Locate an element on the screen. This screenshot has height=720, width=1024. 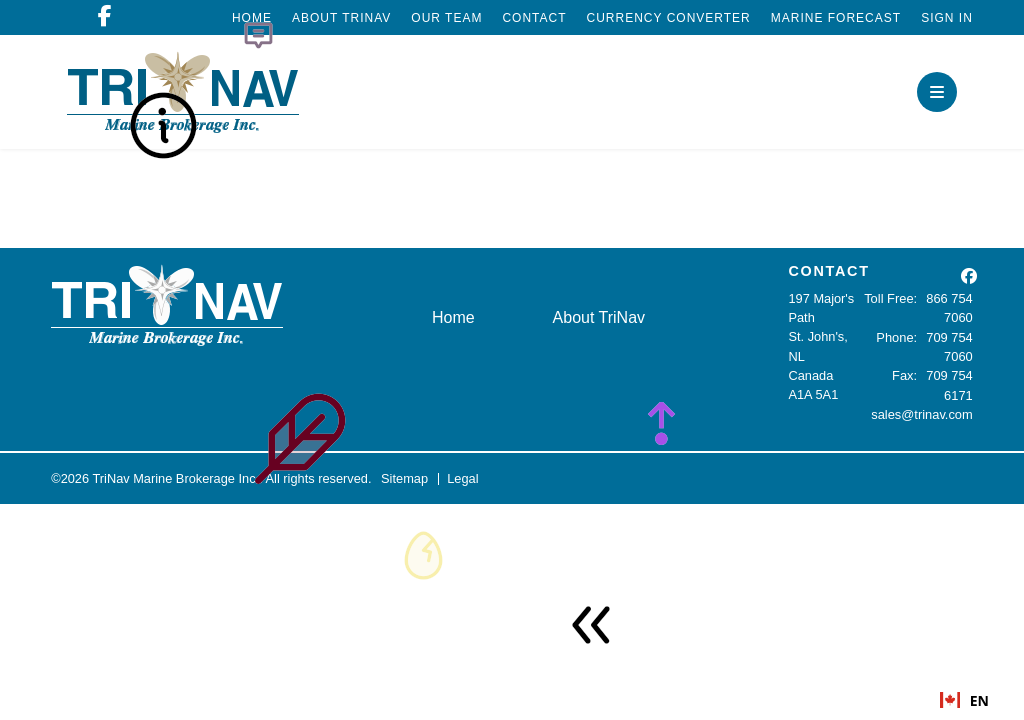
view more information or details is located at coordinates (163, 125).